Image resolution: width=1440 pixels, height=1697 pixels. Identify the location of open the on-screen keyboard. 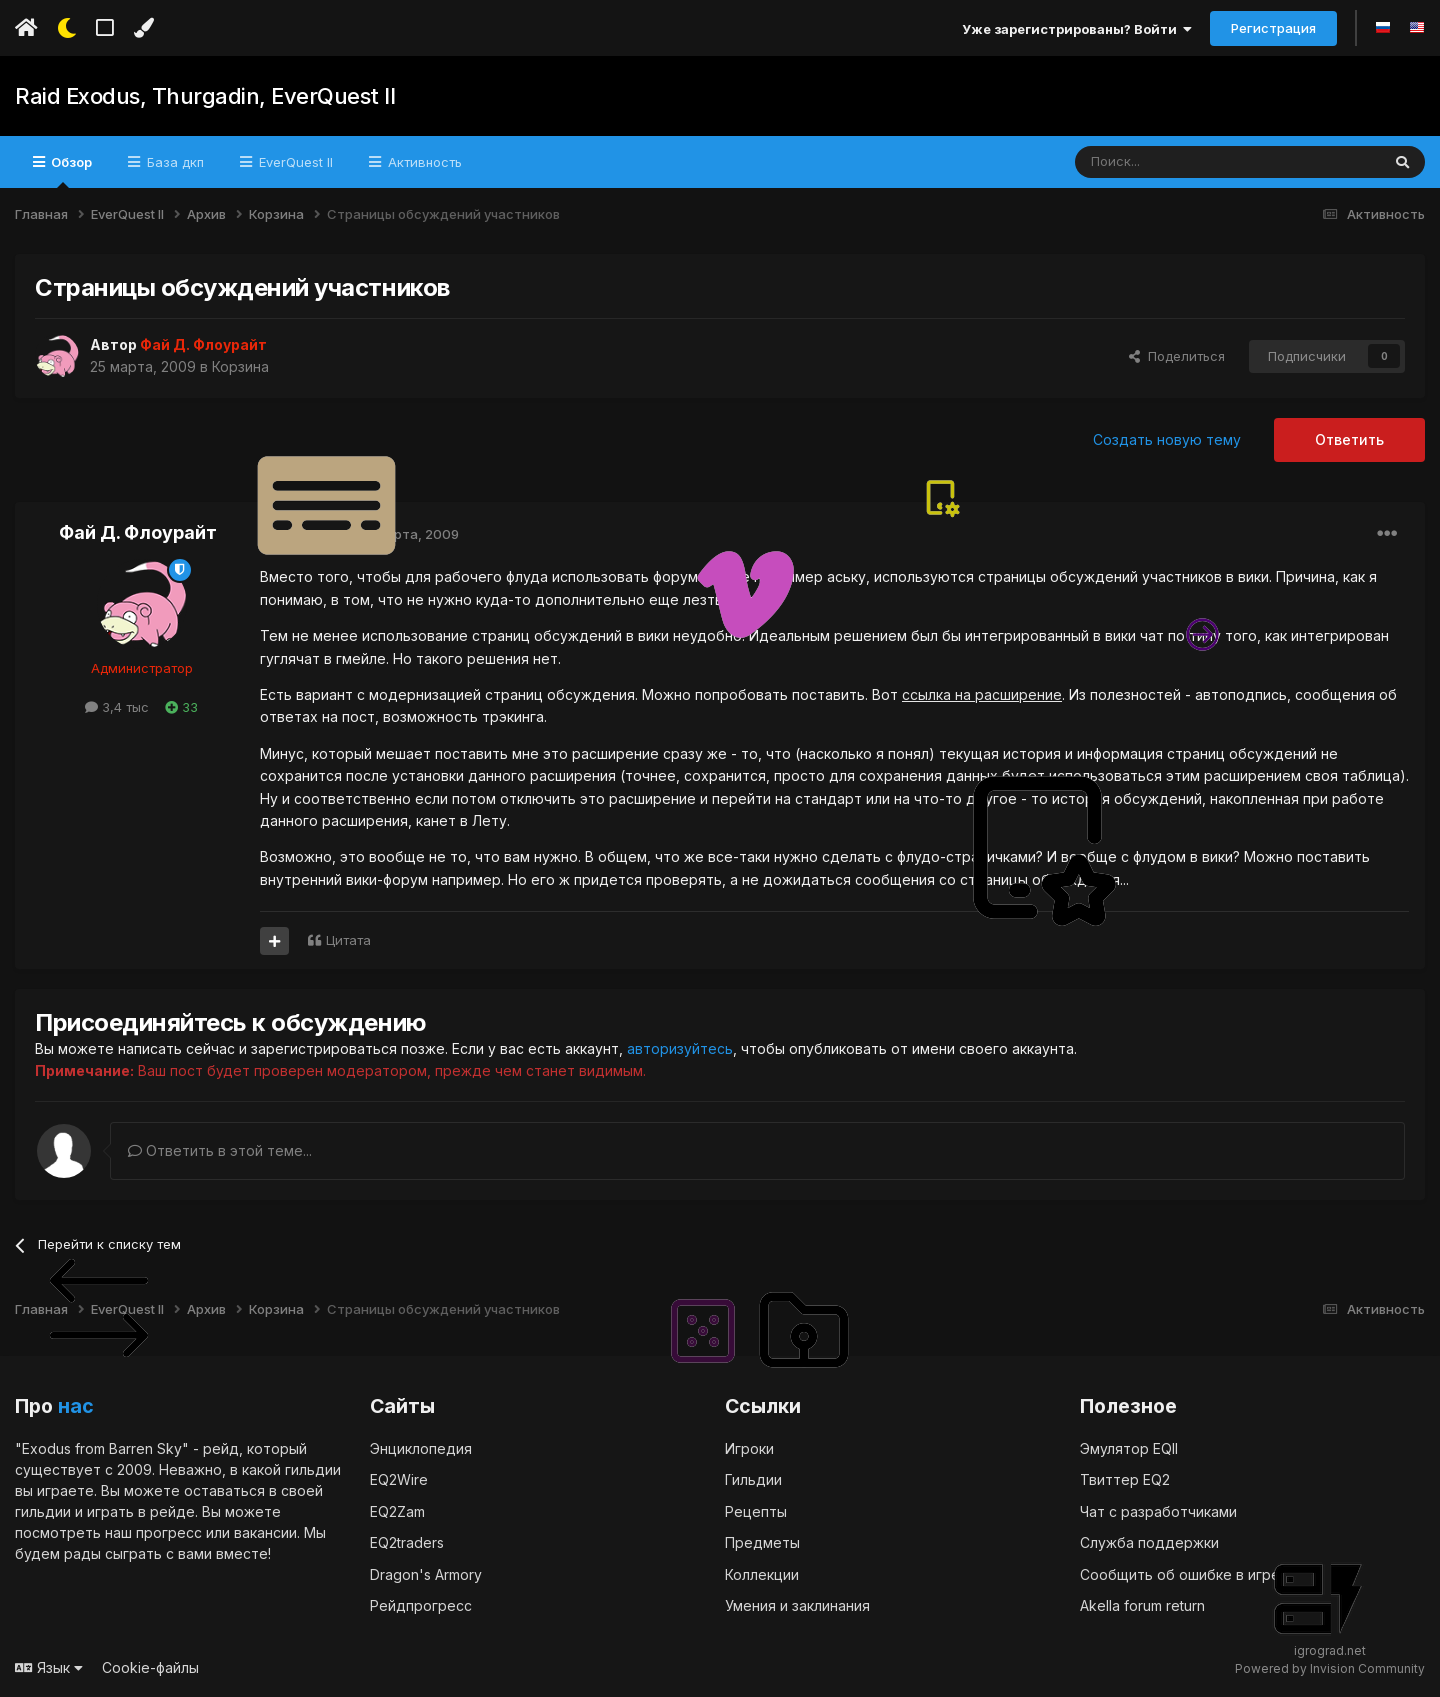
(326, 505).